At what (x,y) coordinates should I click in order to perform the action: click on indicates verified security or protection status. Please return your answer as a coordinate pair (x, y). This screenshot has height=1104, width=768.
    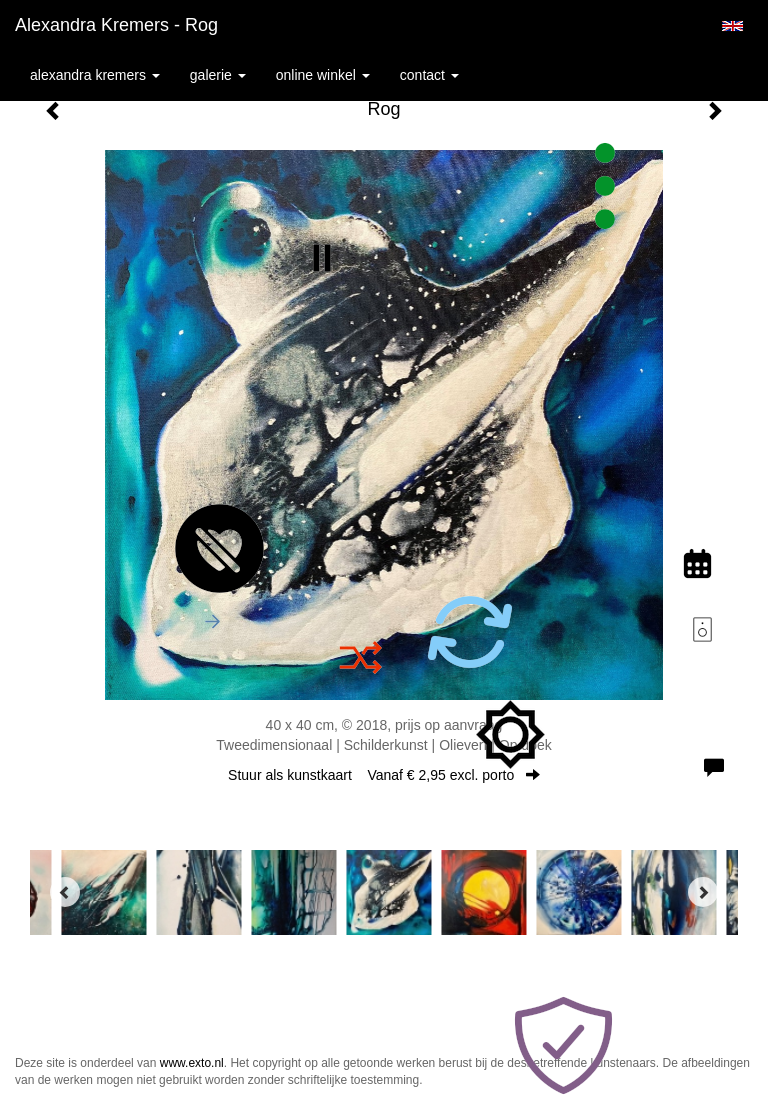
    Looking at the image, I should click on (563, 1045).